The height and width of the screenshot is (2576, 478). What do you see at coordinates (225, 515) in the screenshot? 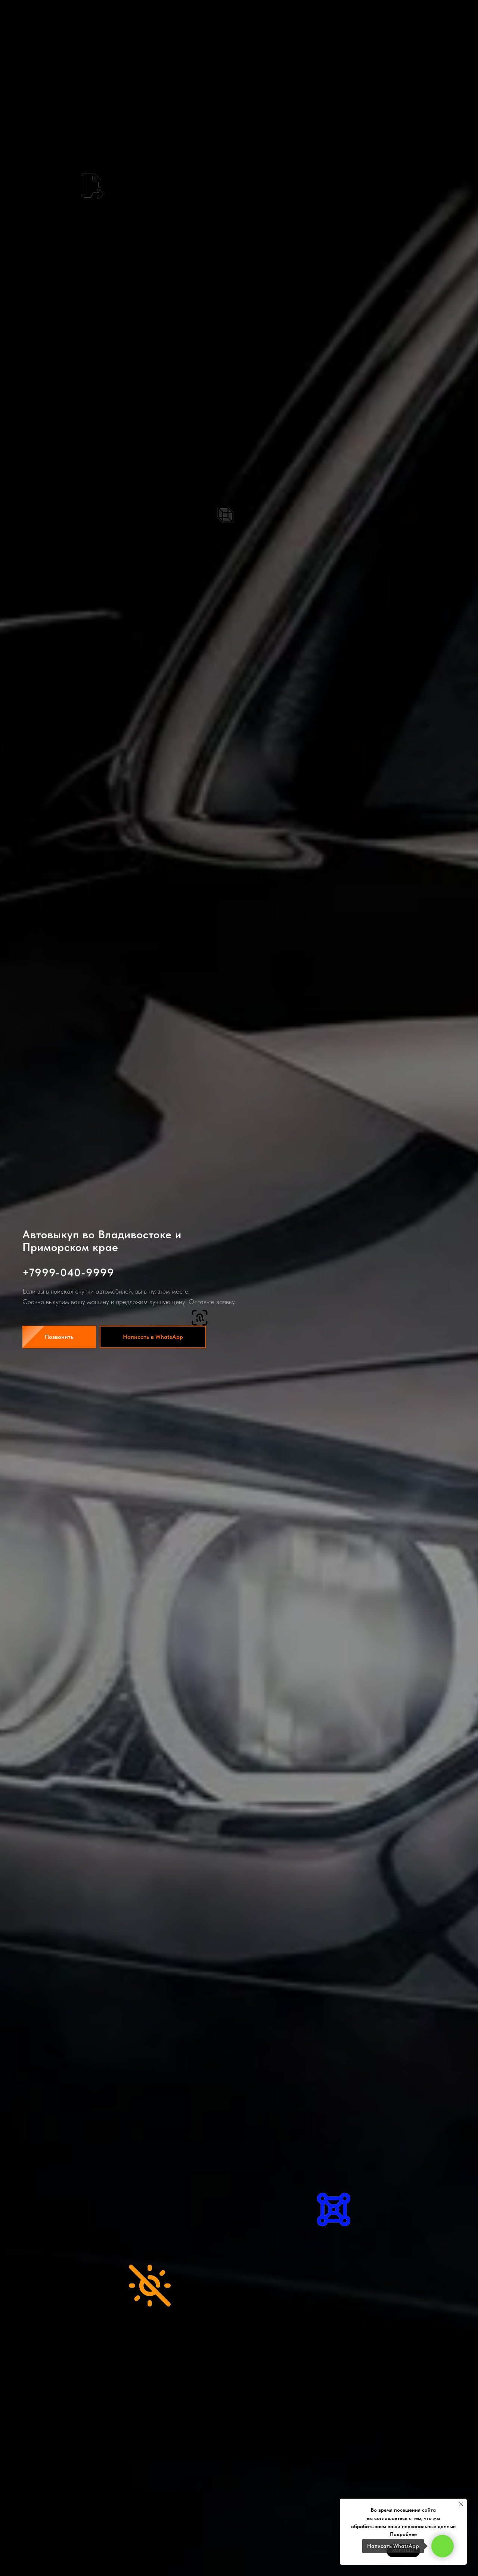
I see `view 3D model or object` at bounding box center [225, 515].